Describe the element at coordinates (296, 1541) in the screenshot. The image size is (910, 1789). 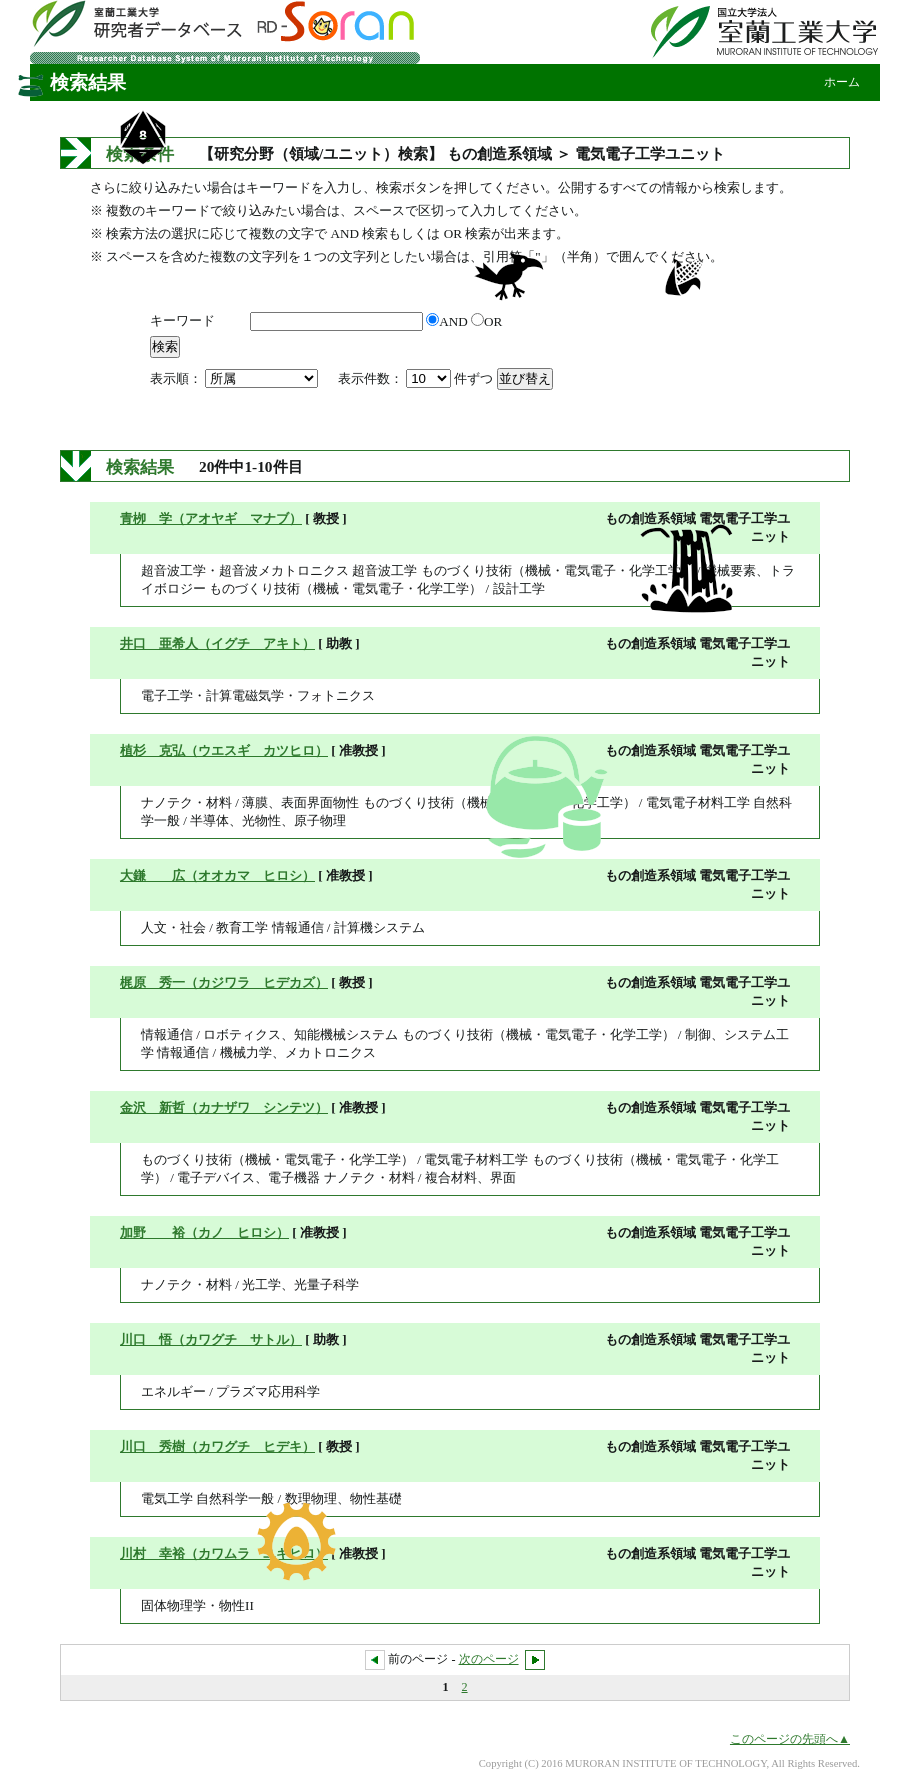
I see `settings for oil or fluid-related features` at that location.